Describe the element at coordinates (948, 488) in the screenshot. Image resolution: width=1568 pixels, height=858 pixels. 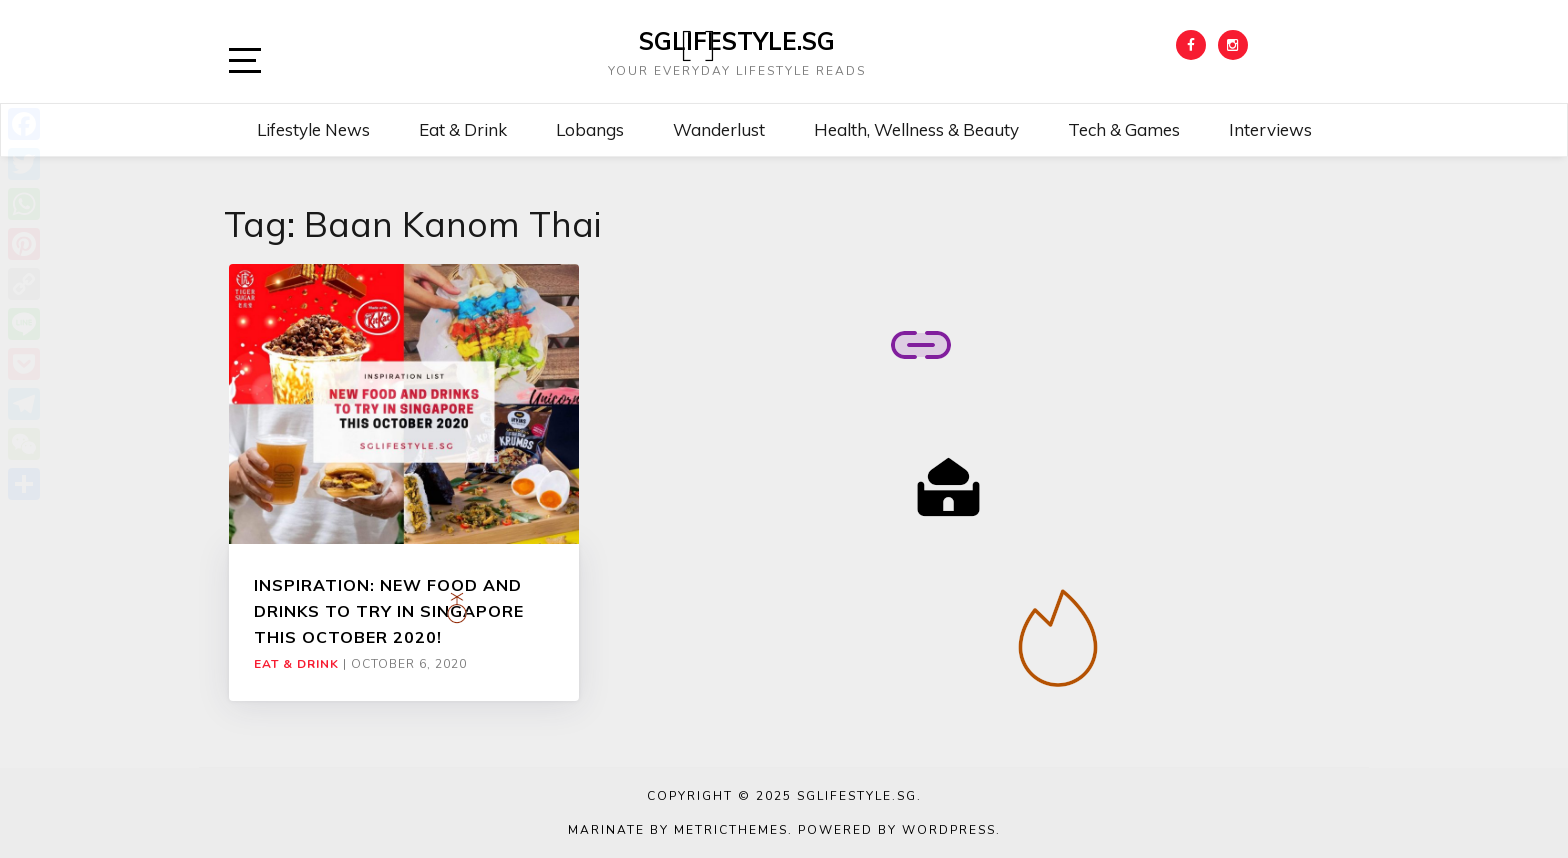
I see `find nearby mosques` at that location.